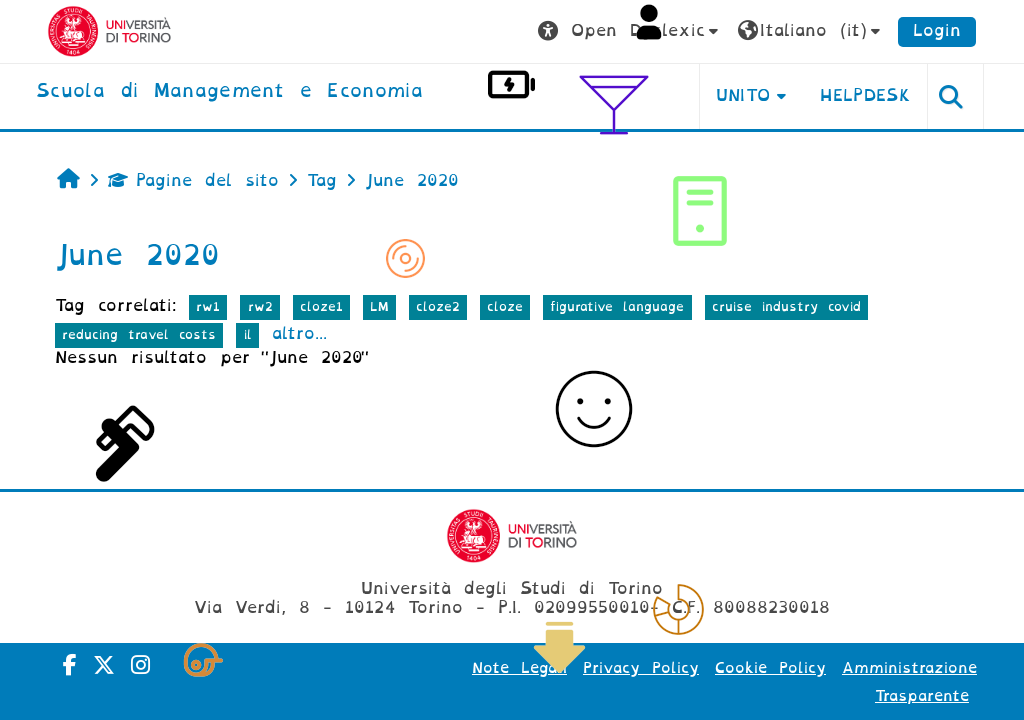  What do you see at coordinates (202, 660) in the screenshot?
I see `access baseball or sports-related content` at bounding box center [202, 660].